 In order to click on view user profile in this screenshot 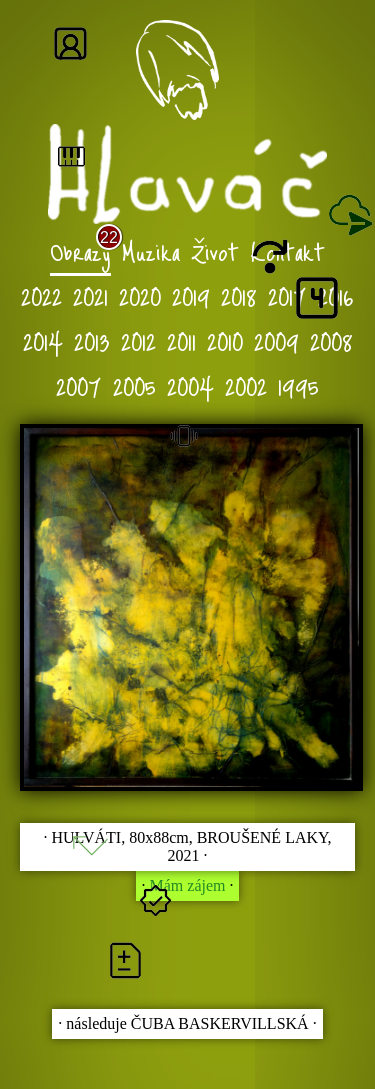, I will do `click(70, 43)`.